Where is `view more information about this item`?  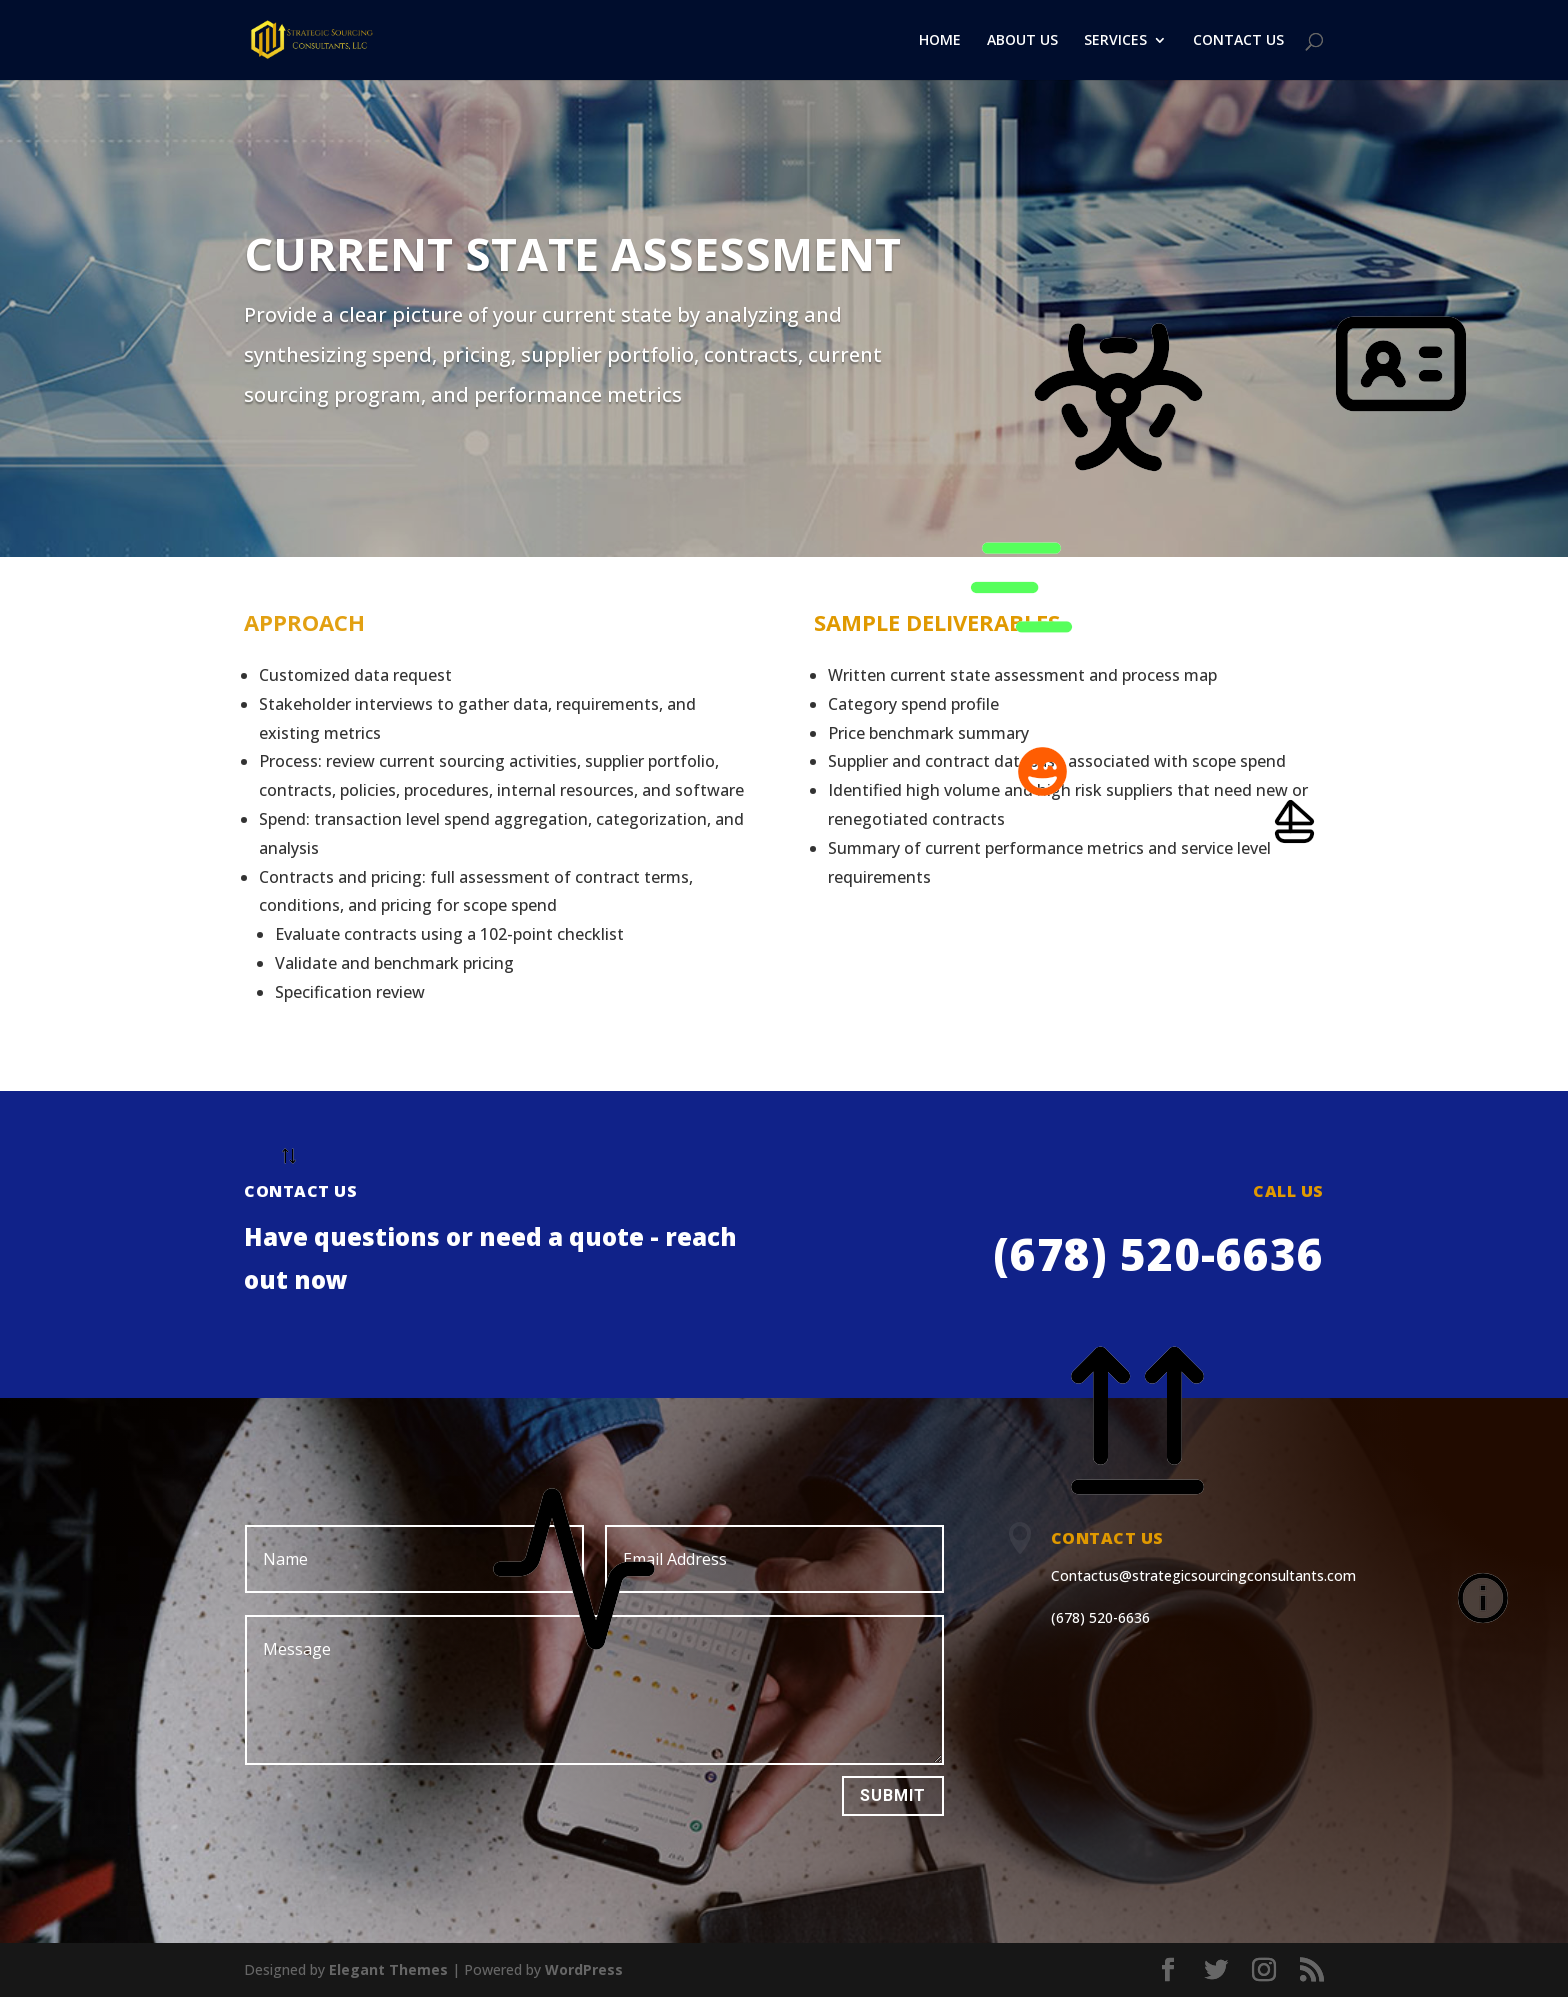
view more information about this item is located at coordinates (1483, 1598).